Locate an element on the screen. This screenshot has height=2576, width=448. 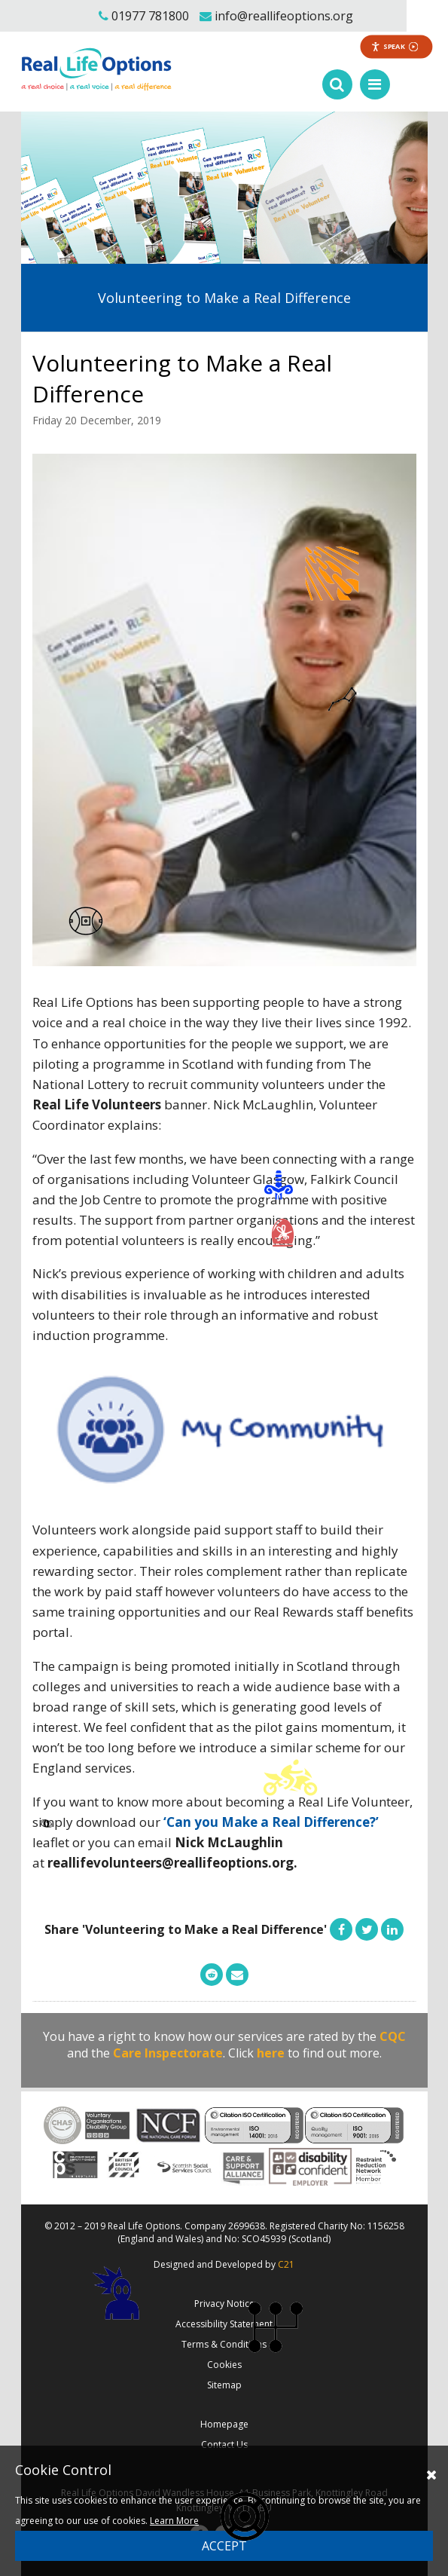
target or focus indicator is located at coordinates (245, 2516).